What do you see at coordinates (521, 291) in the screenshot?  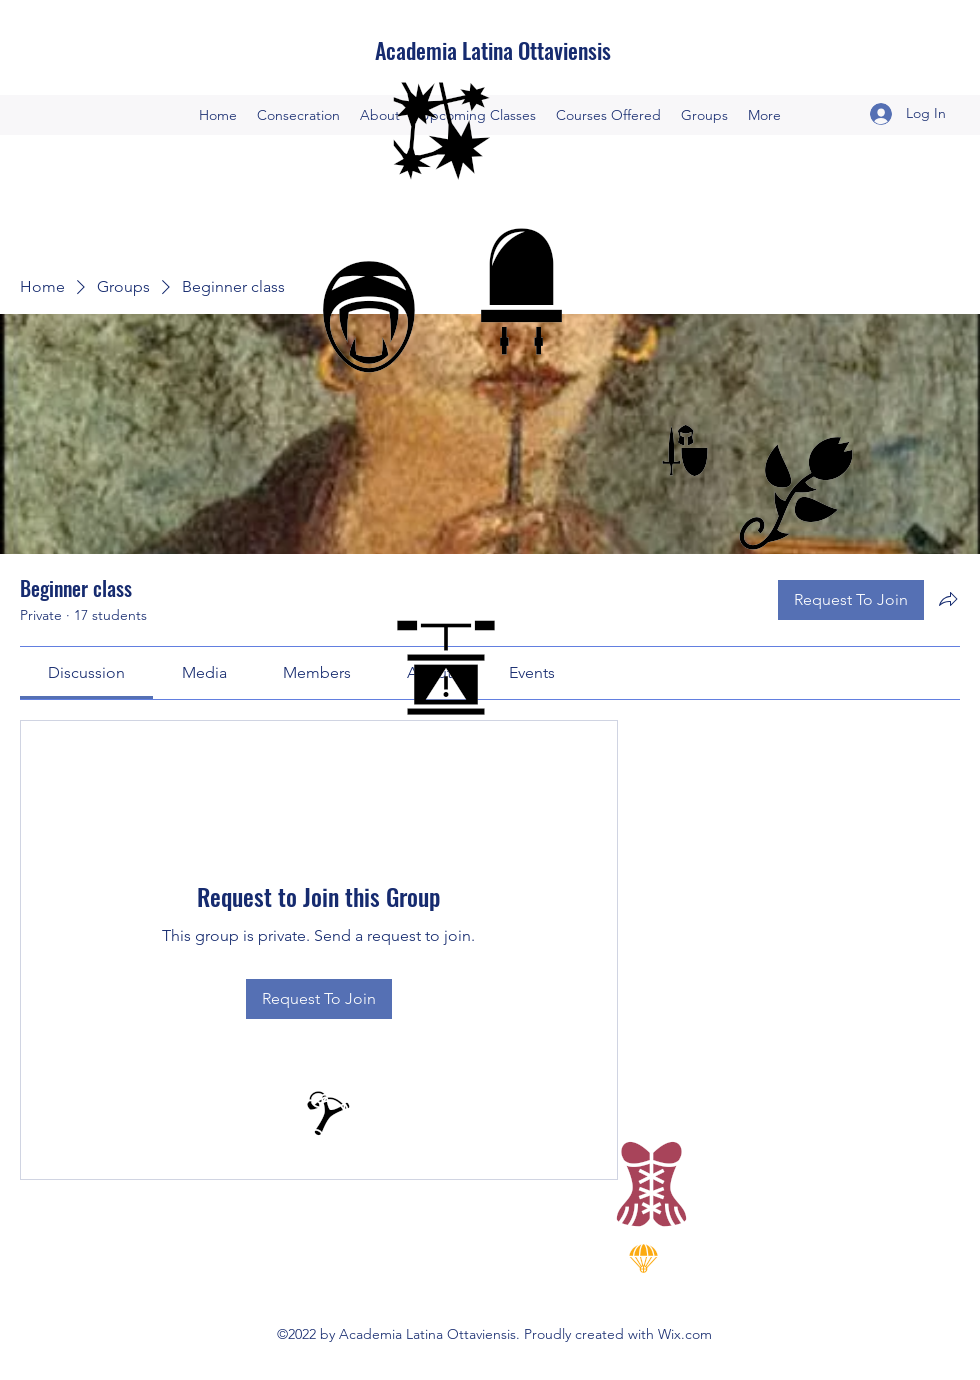 I see `indicates device power status` at bounding box center [521, 291].